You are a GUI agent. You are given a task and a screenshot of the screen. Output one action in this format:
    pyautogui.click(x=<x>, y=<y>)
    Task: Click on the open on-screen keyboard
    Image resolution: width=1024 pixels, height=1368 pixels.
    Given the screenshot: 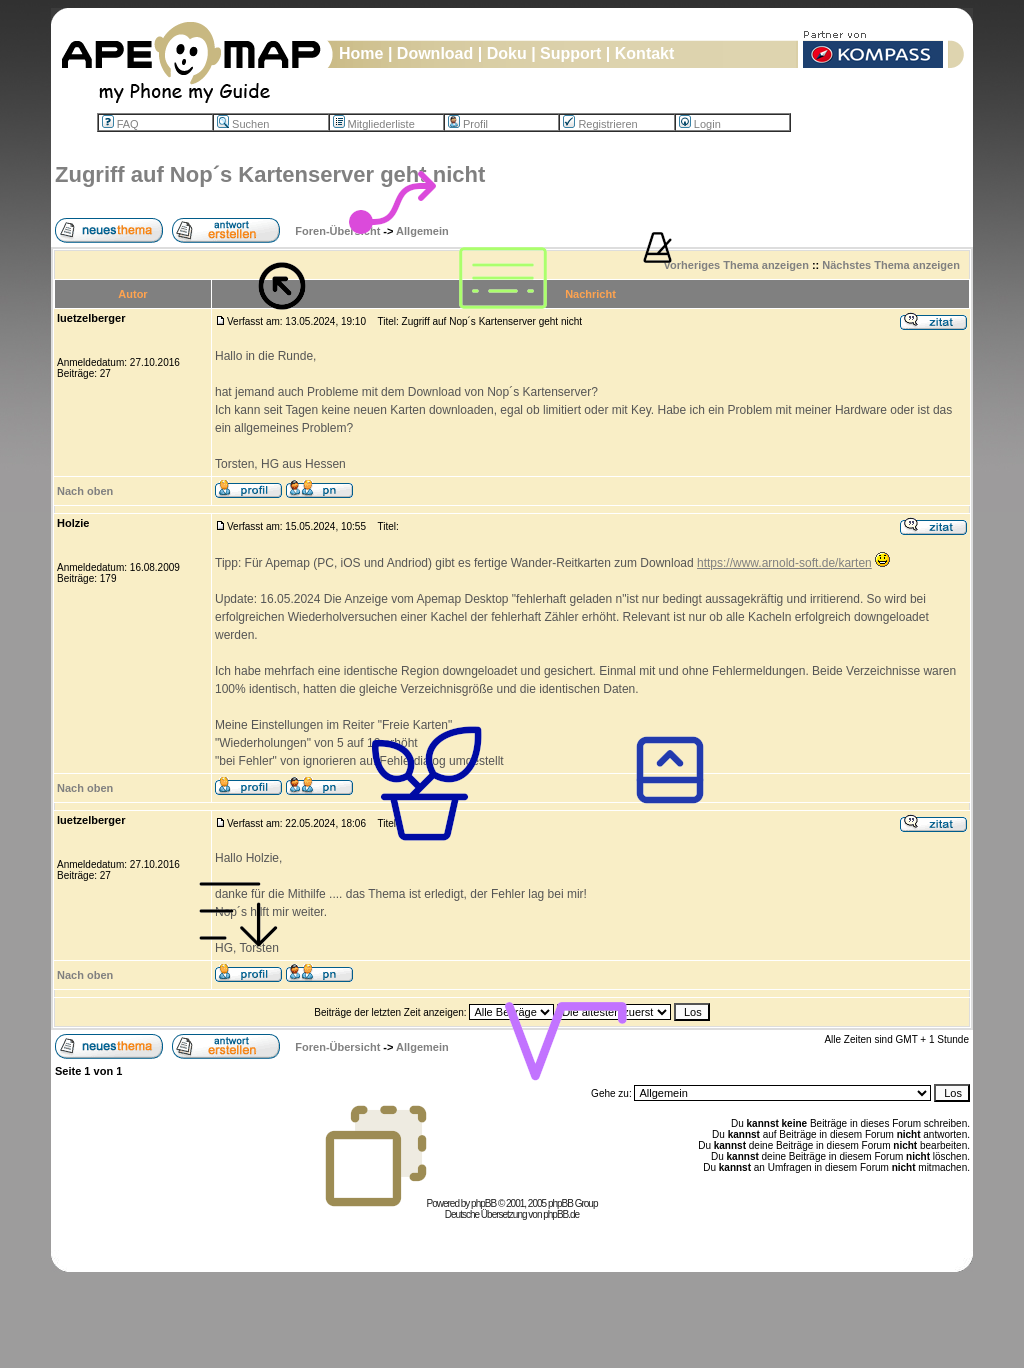 What is the action you would take?
    pyautogui.click(x=503, y=278)
    